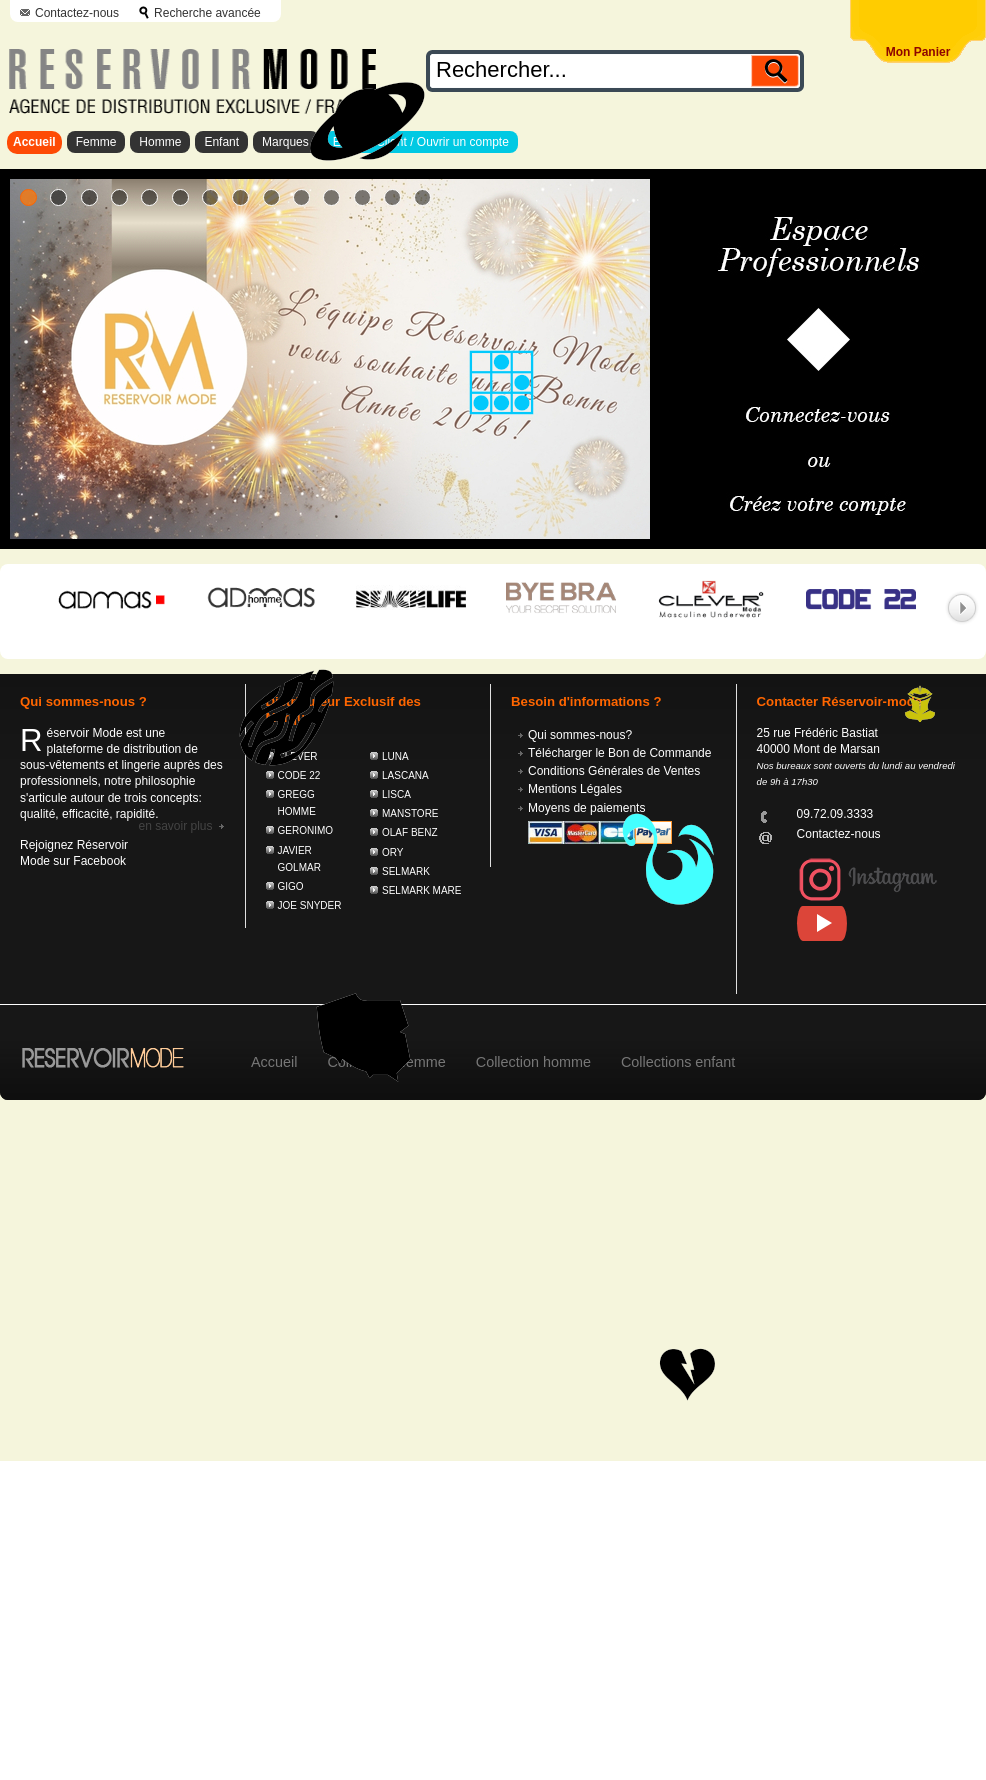 The width and height of the screenshot is (986, 1780). Describe the element at coordinates (368, 123) in the screenshot. I see `access space or astronomy-themed content` at that location.